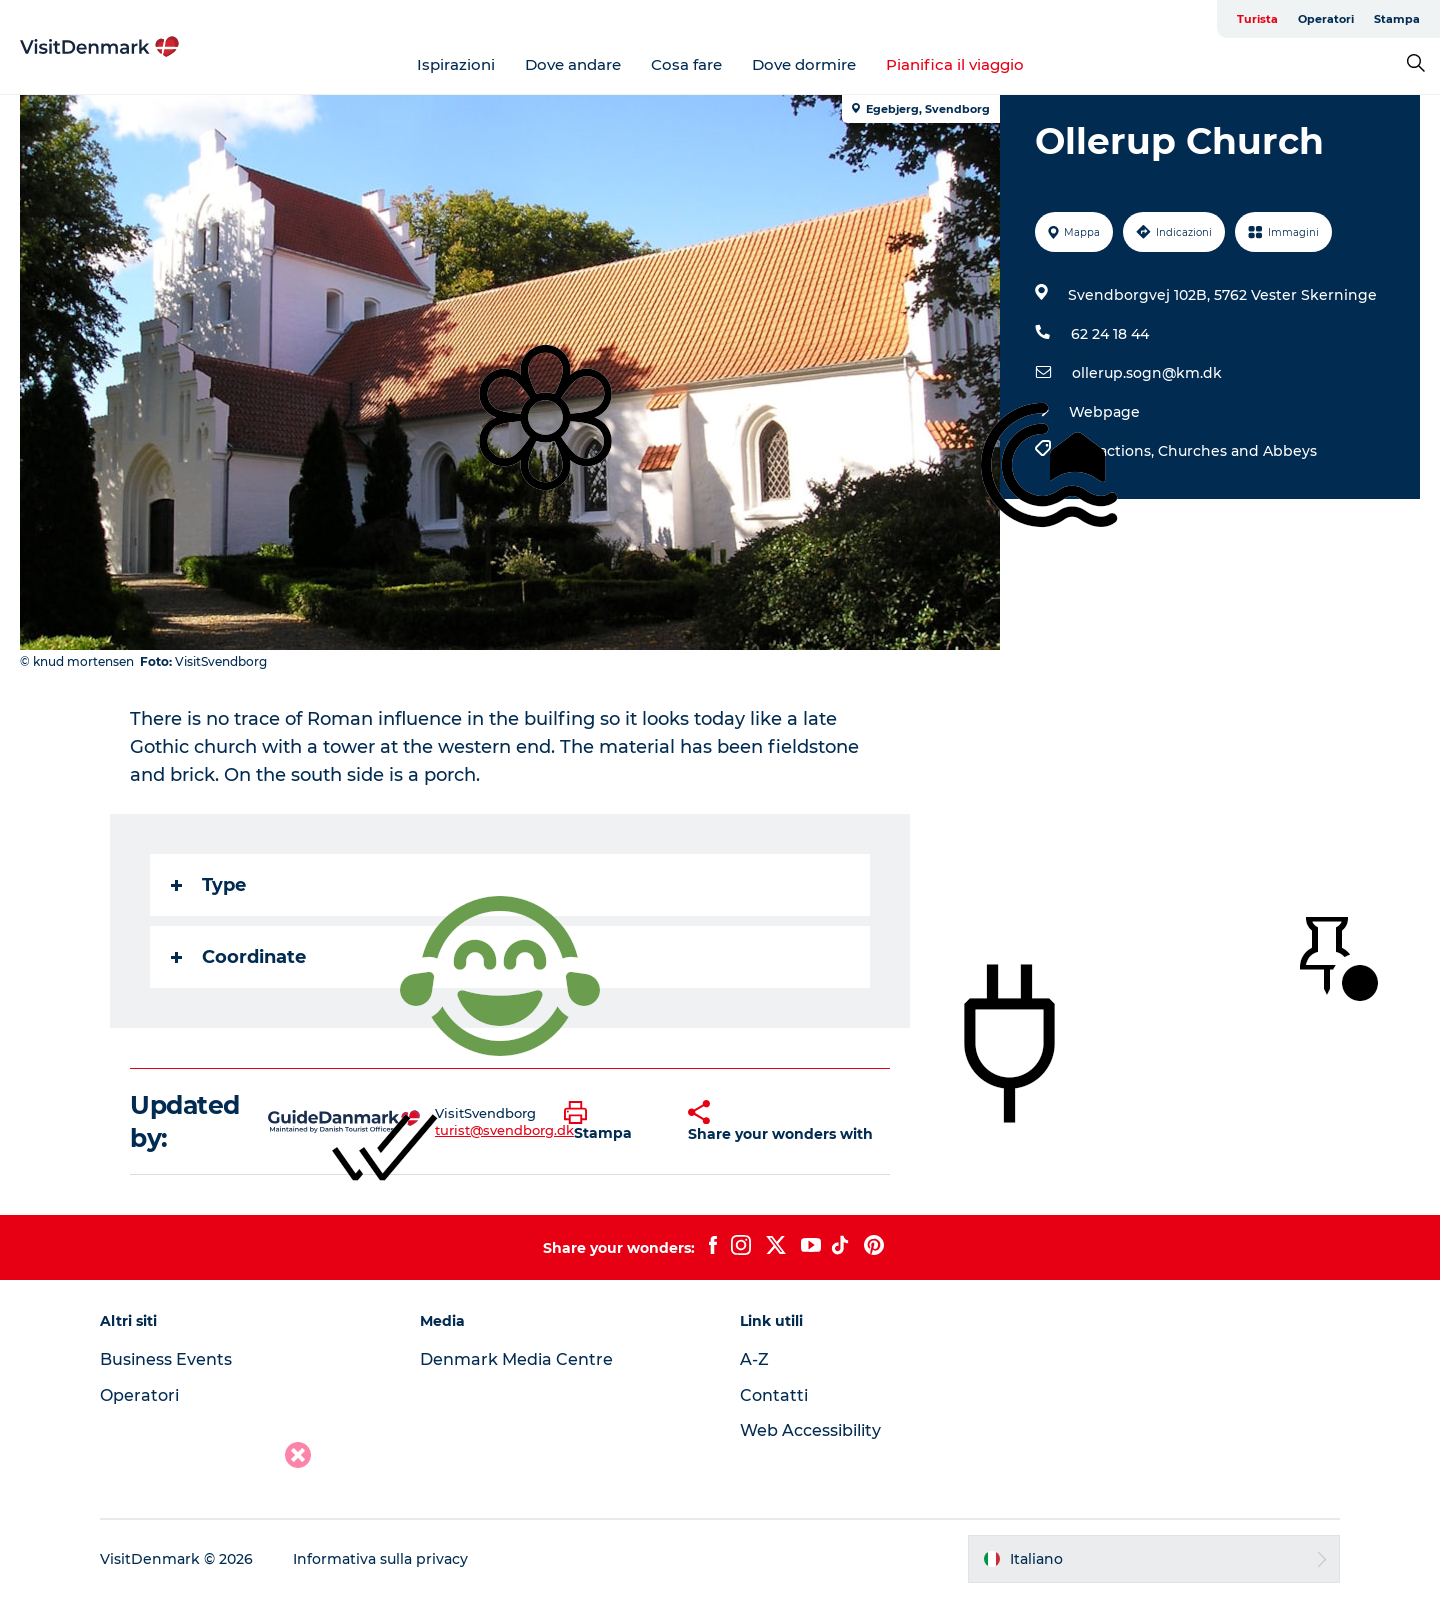 The width and height of the screenshot is (1440, 1598). What do you see at coordinates (386, 1148) in the screenshot?
I see `mark all items as complete` at bounding box center [386, 1148].